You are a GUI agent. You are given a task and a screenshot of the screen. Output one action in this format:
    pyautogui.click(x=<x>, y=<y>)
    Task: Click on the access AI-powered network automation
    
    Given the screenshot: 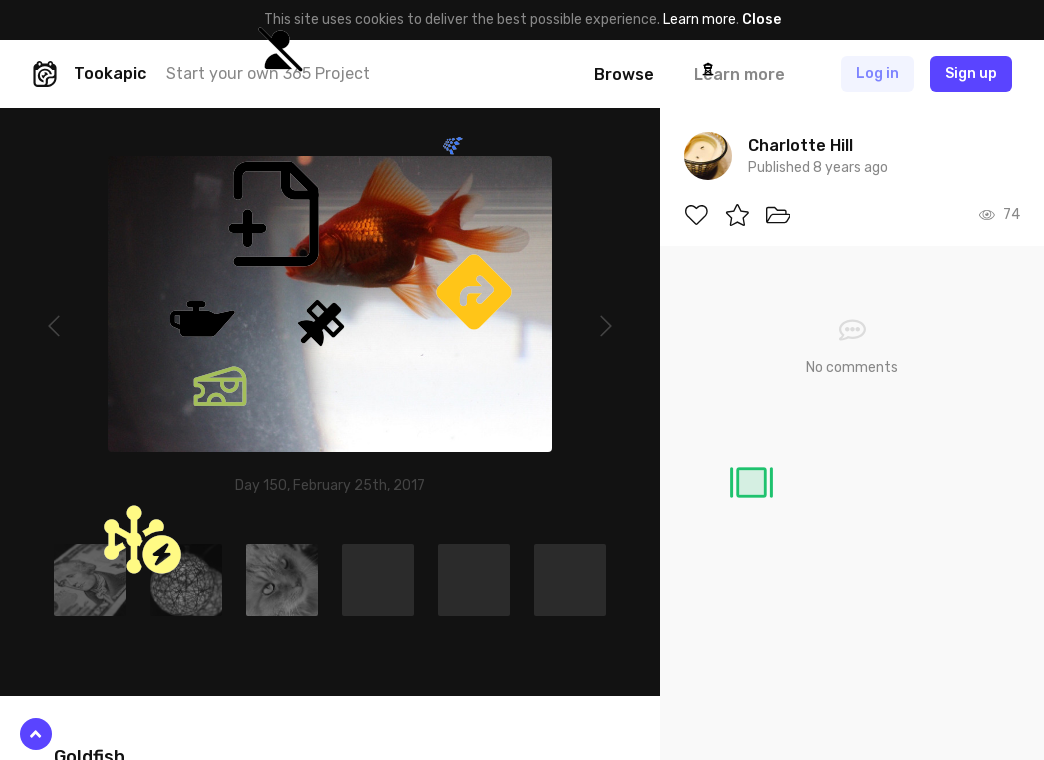 What is the action you would take?
    pyautogui.click(x=142, y=539)
    